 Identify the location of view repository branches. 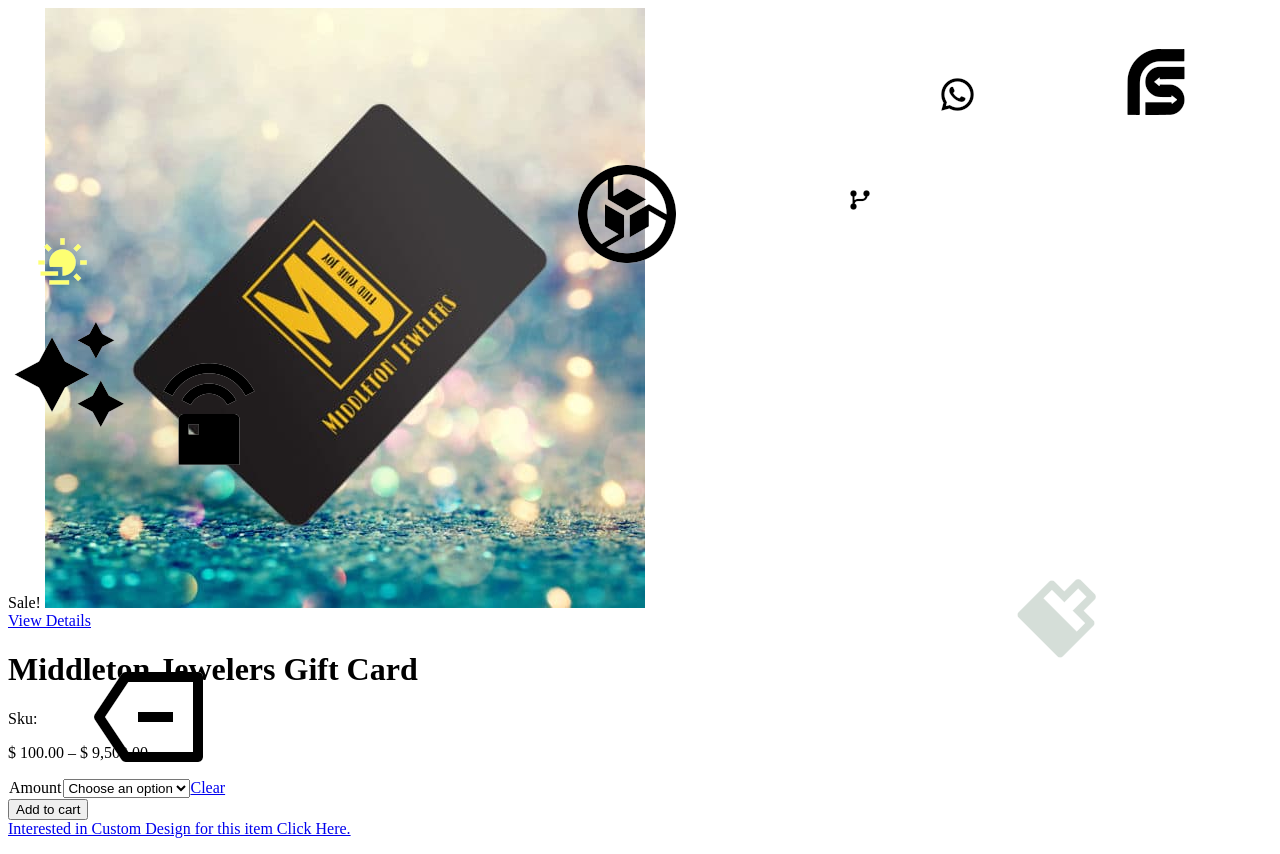
(860, 200).